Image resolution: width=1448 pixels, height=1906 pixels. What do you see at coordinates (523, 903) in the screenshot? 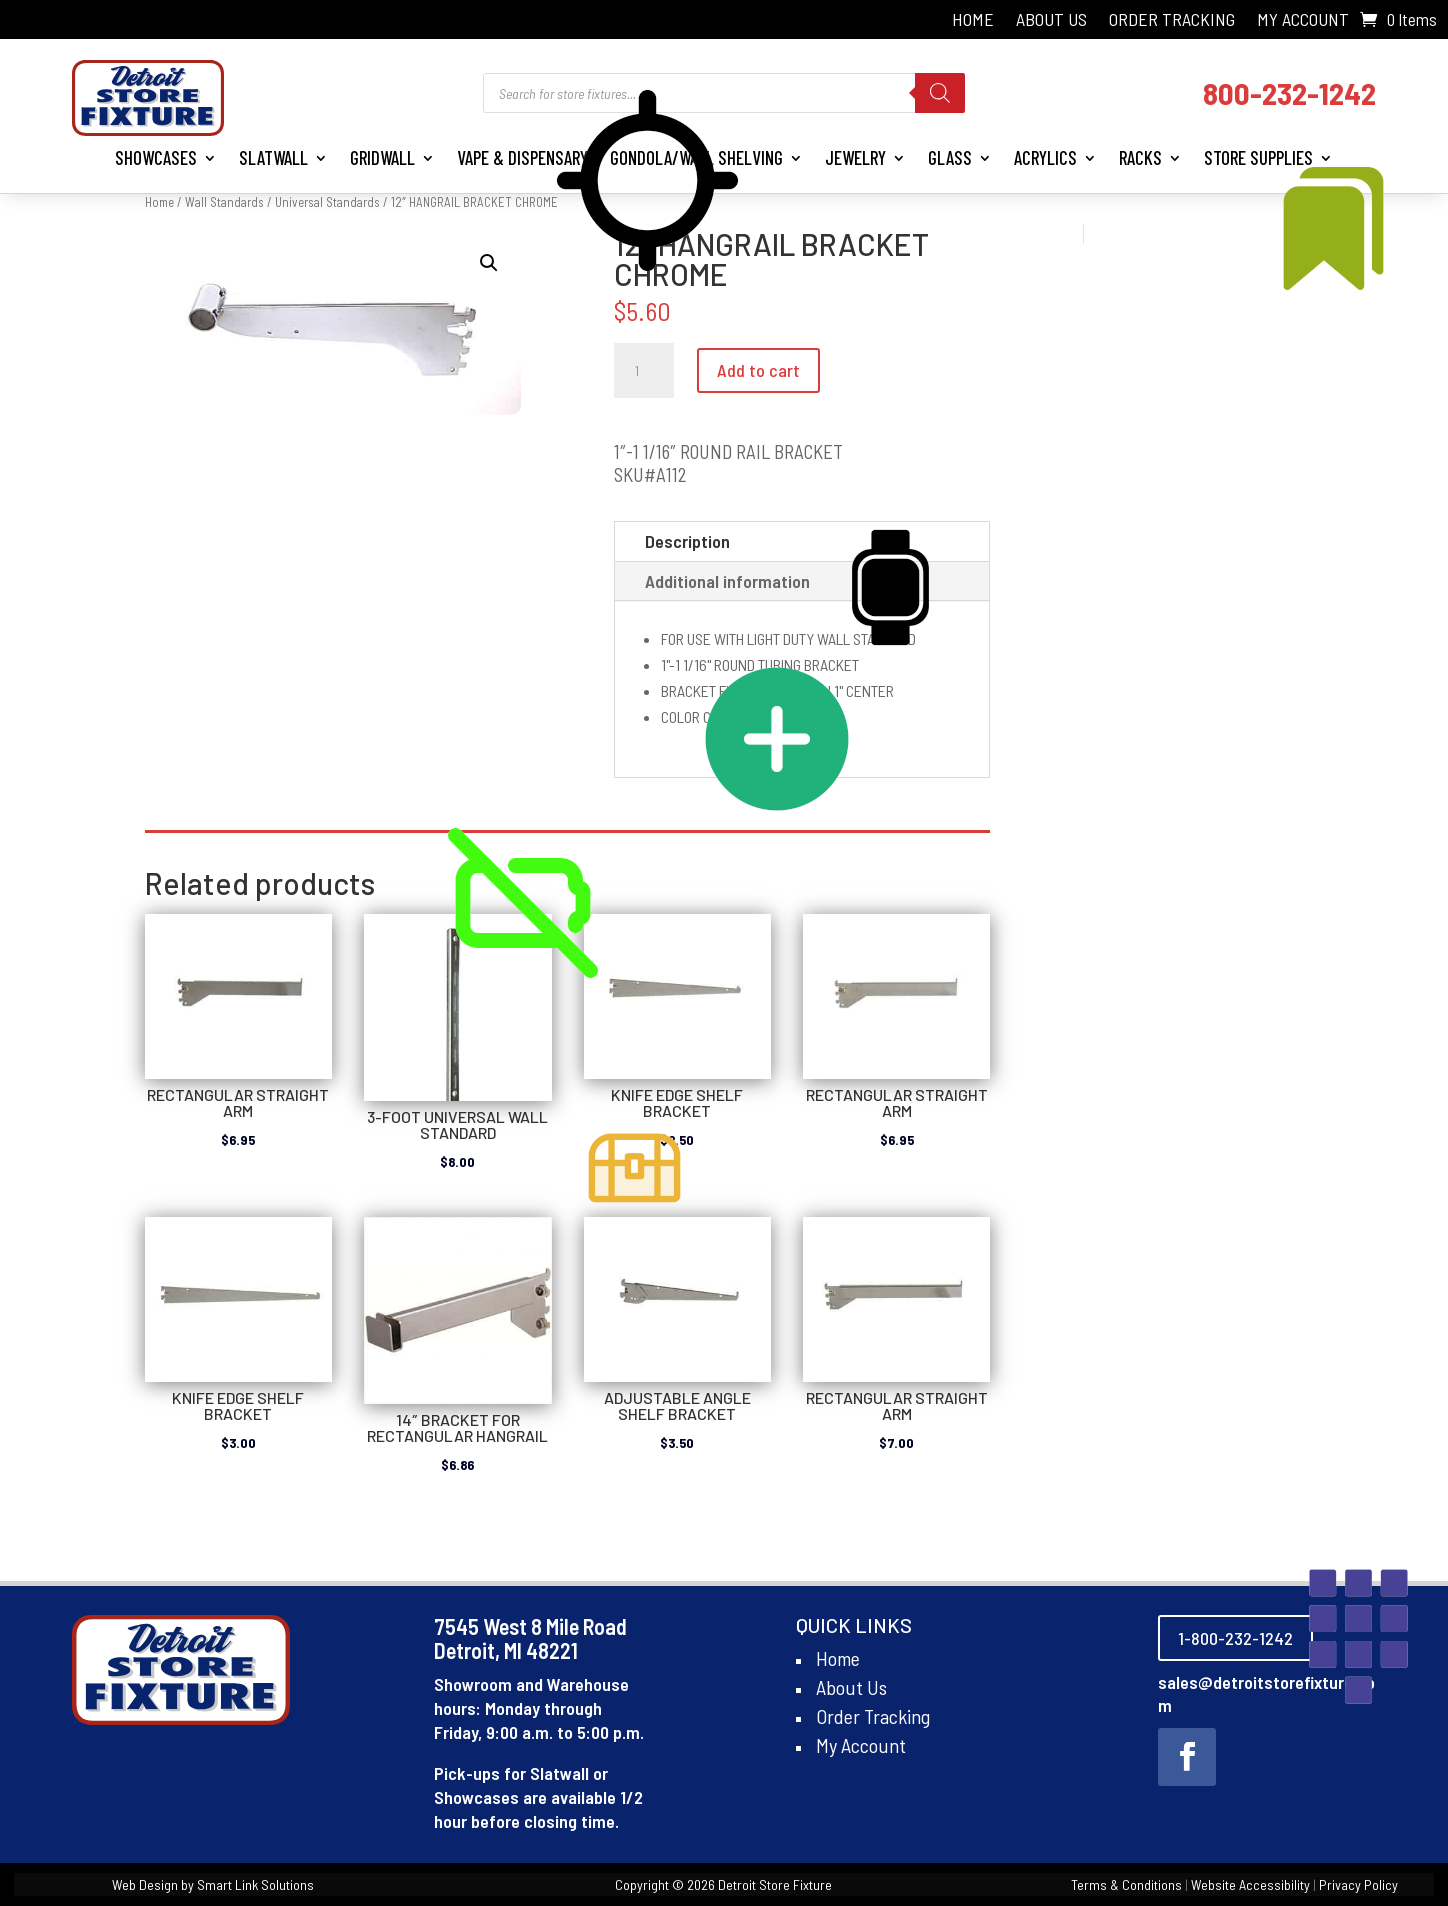
I see `battery unavailable or disconnected` at bounding box center [523, 903].